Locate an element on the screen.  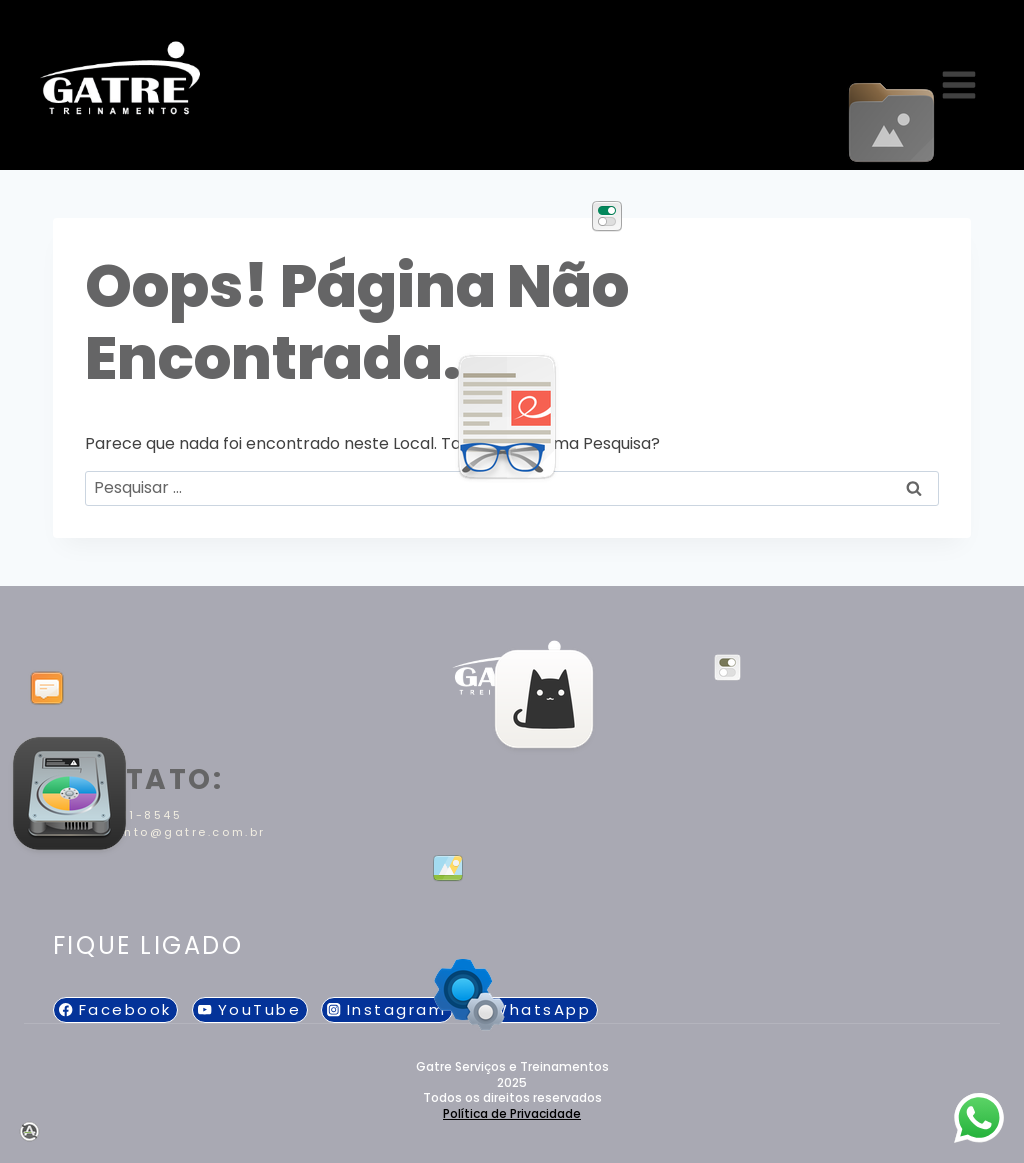
open gnome tweaks to customize desktop settings is located at coordinates (607, 216).